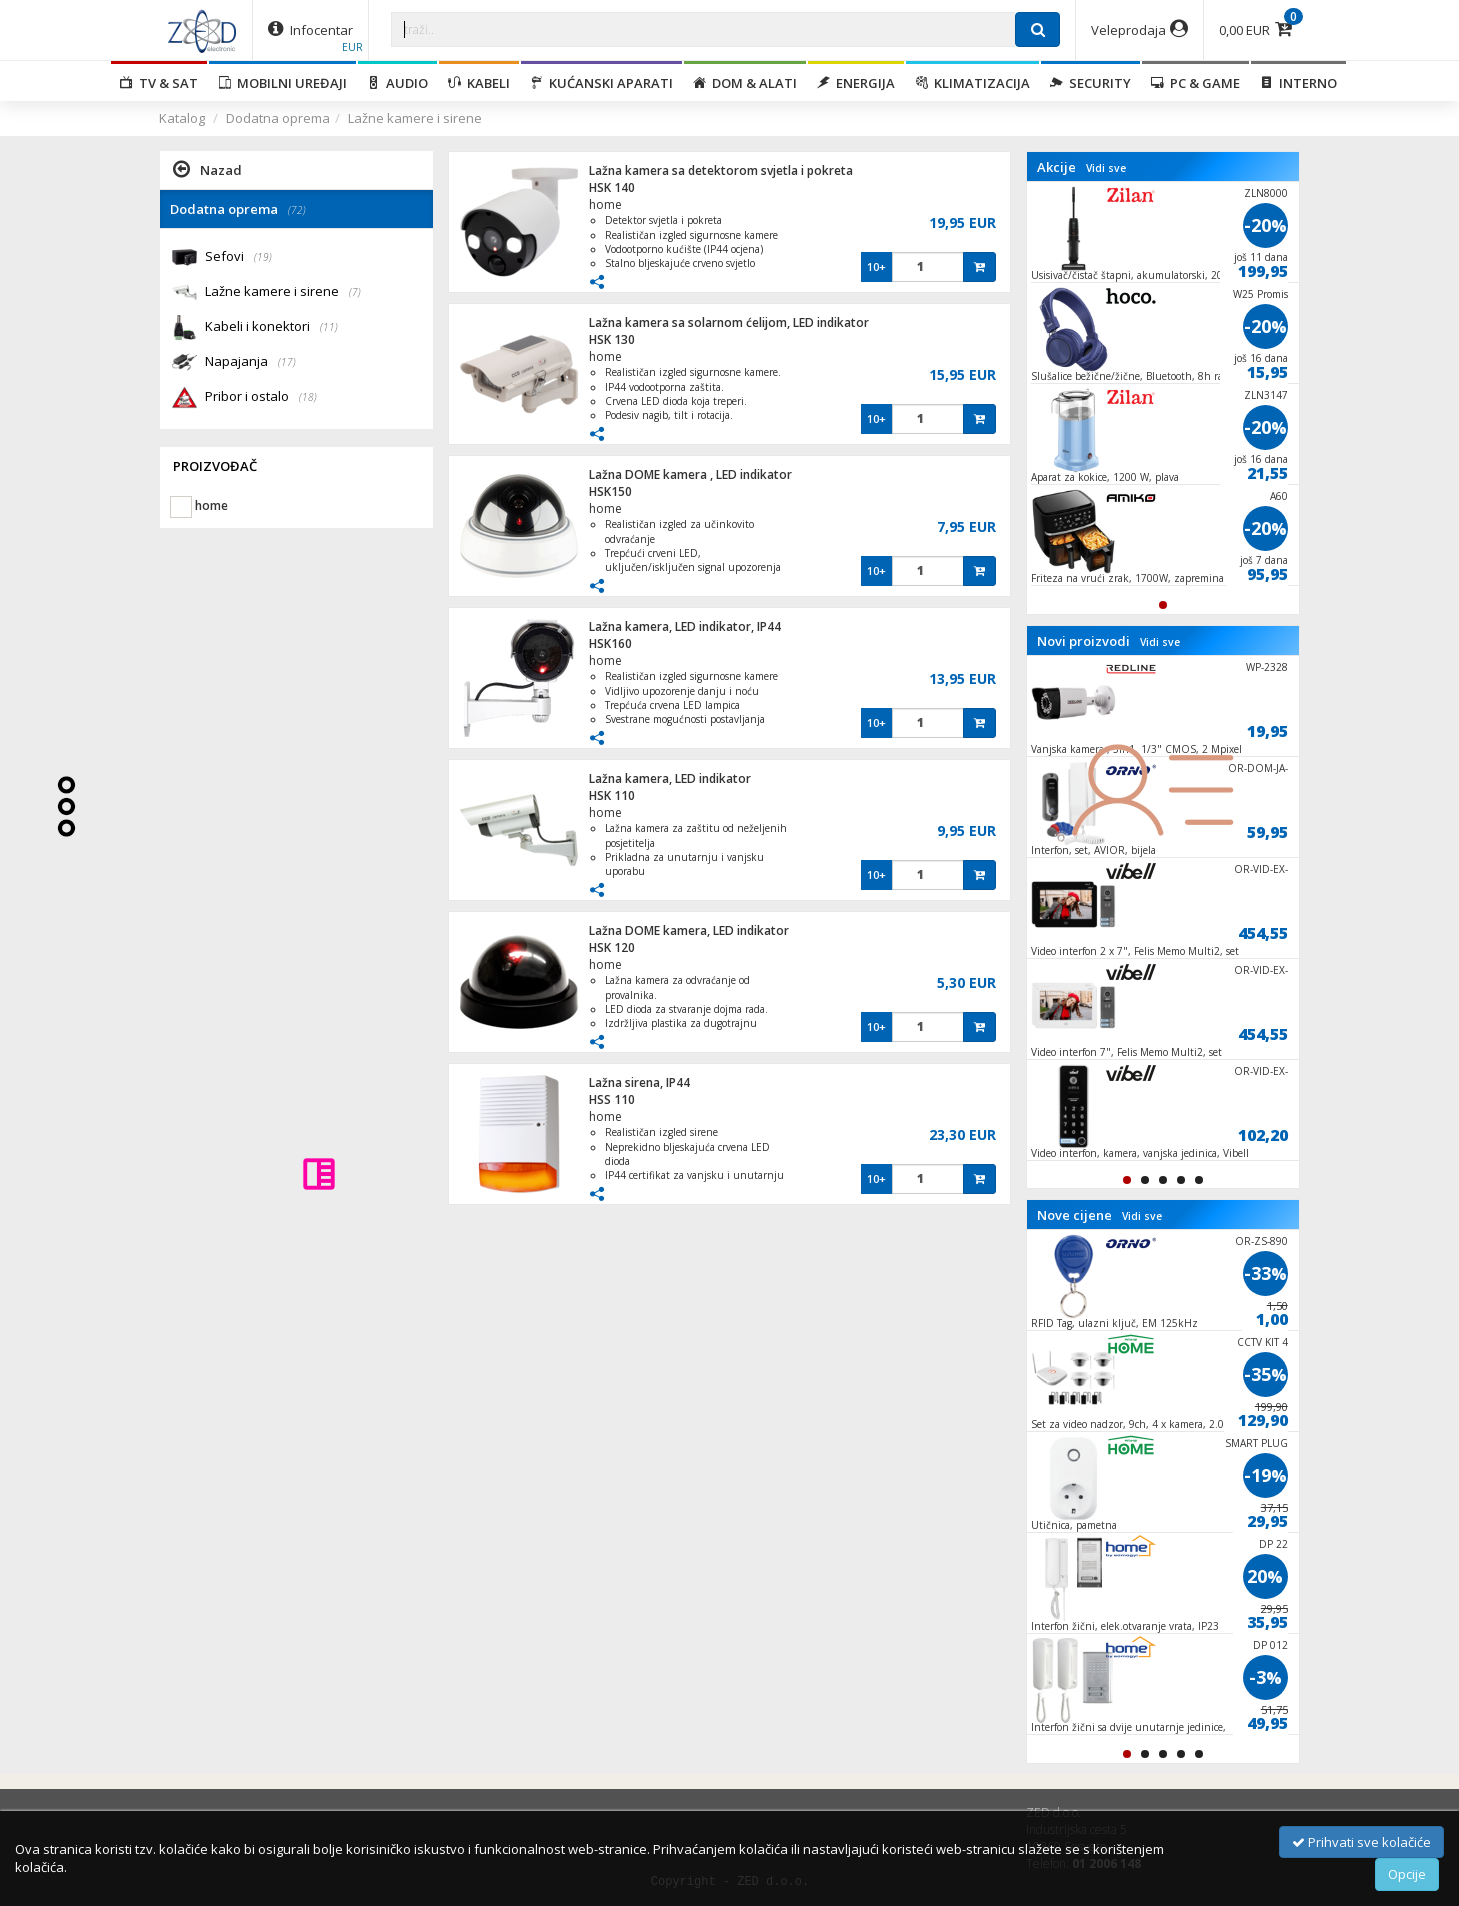  I want to click on view user list or directory, so click(1150, 790).